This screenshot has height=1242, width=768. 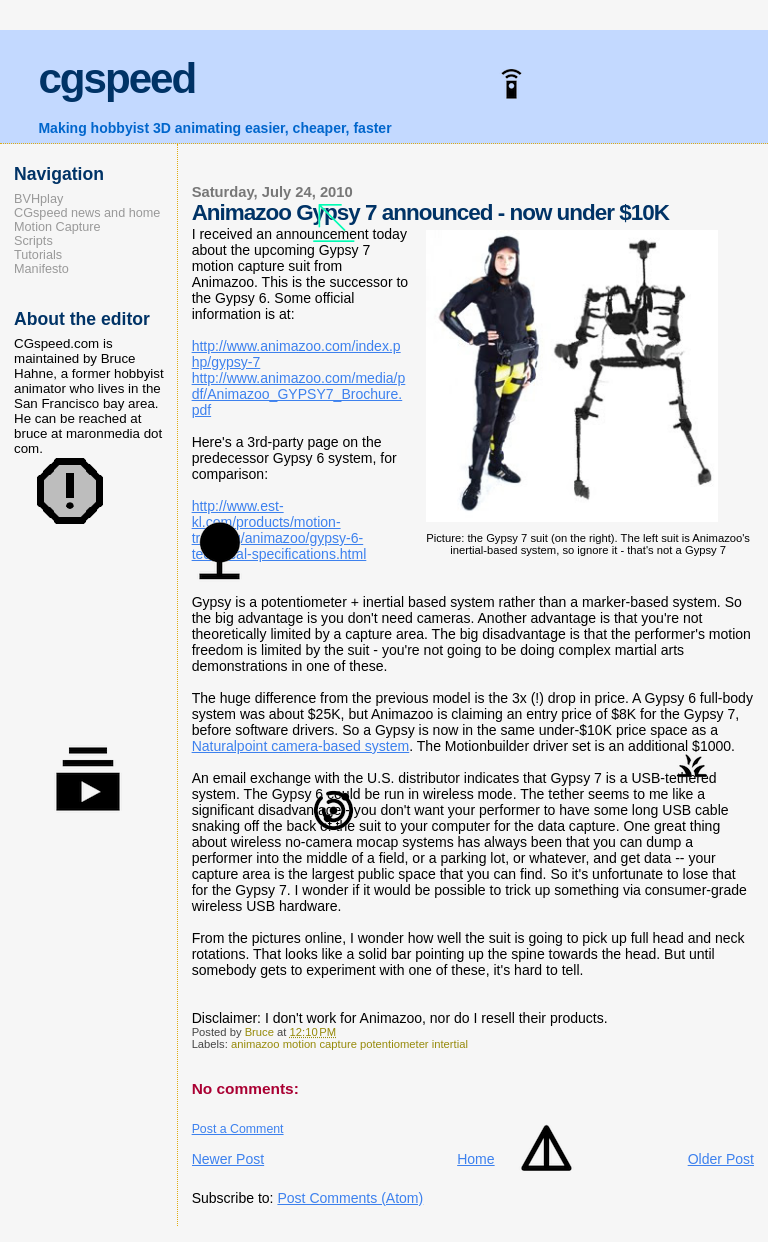 What do you see at coordinates (219, 550) in the screenshot?
I see `view nature or outdoor photos` at bounding box center [219, 550].